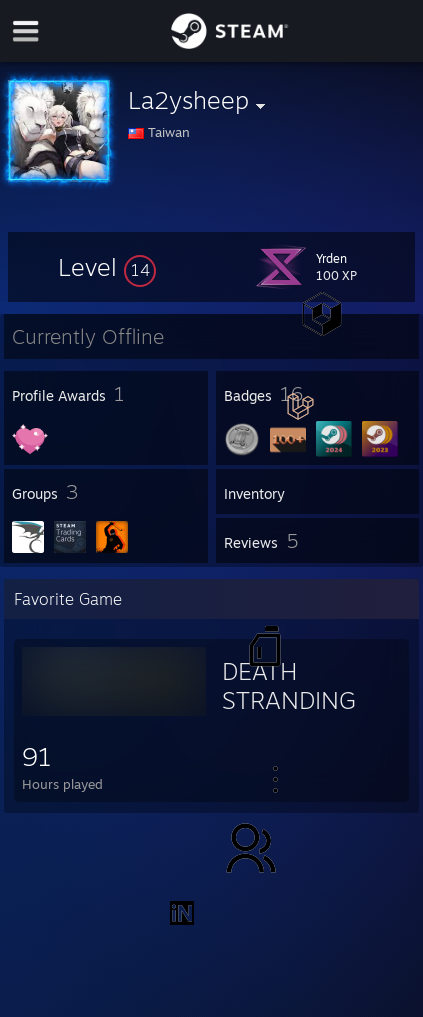  I want to click on open more options menu, so click(275, 779).